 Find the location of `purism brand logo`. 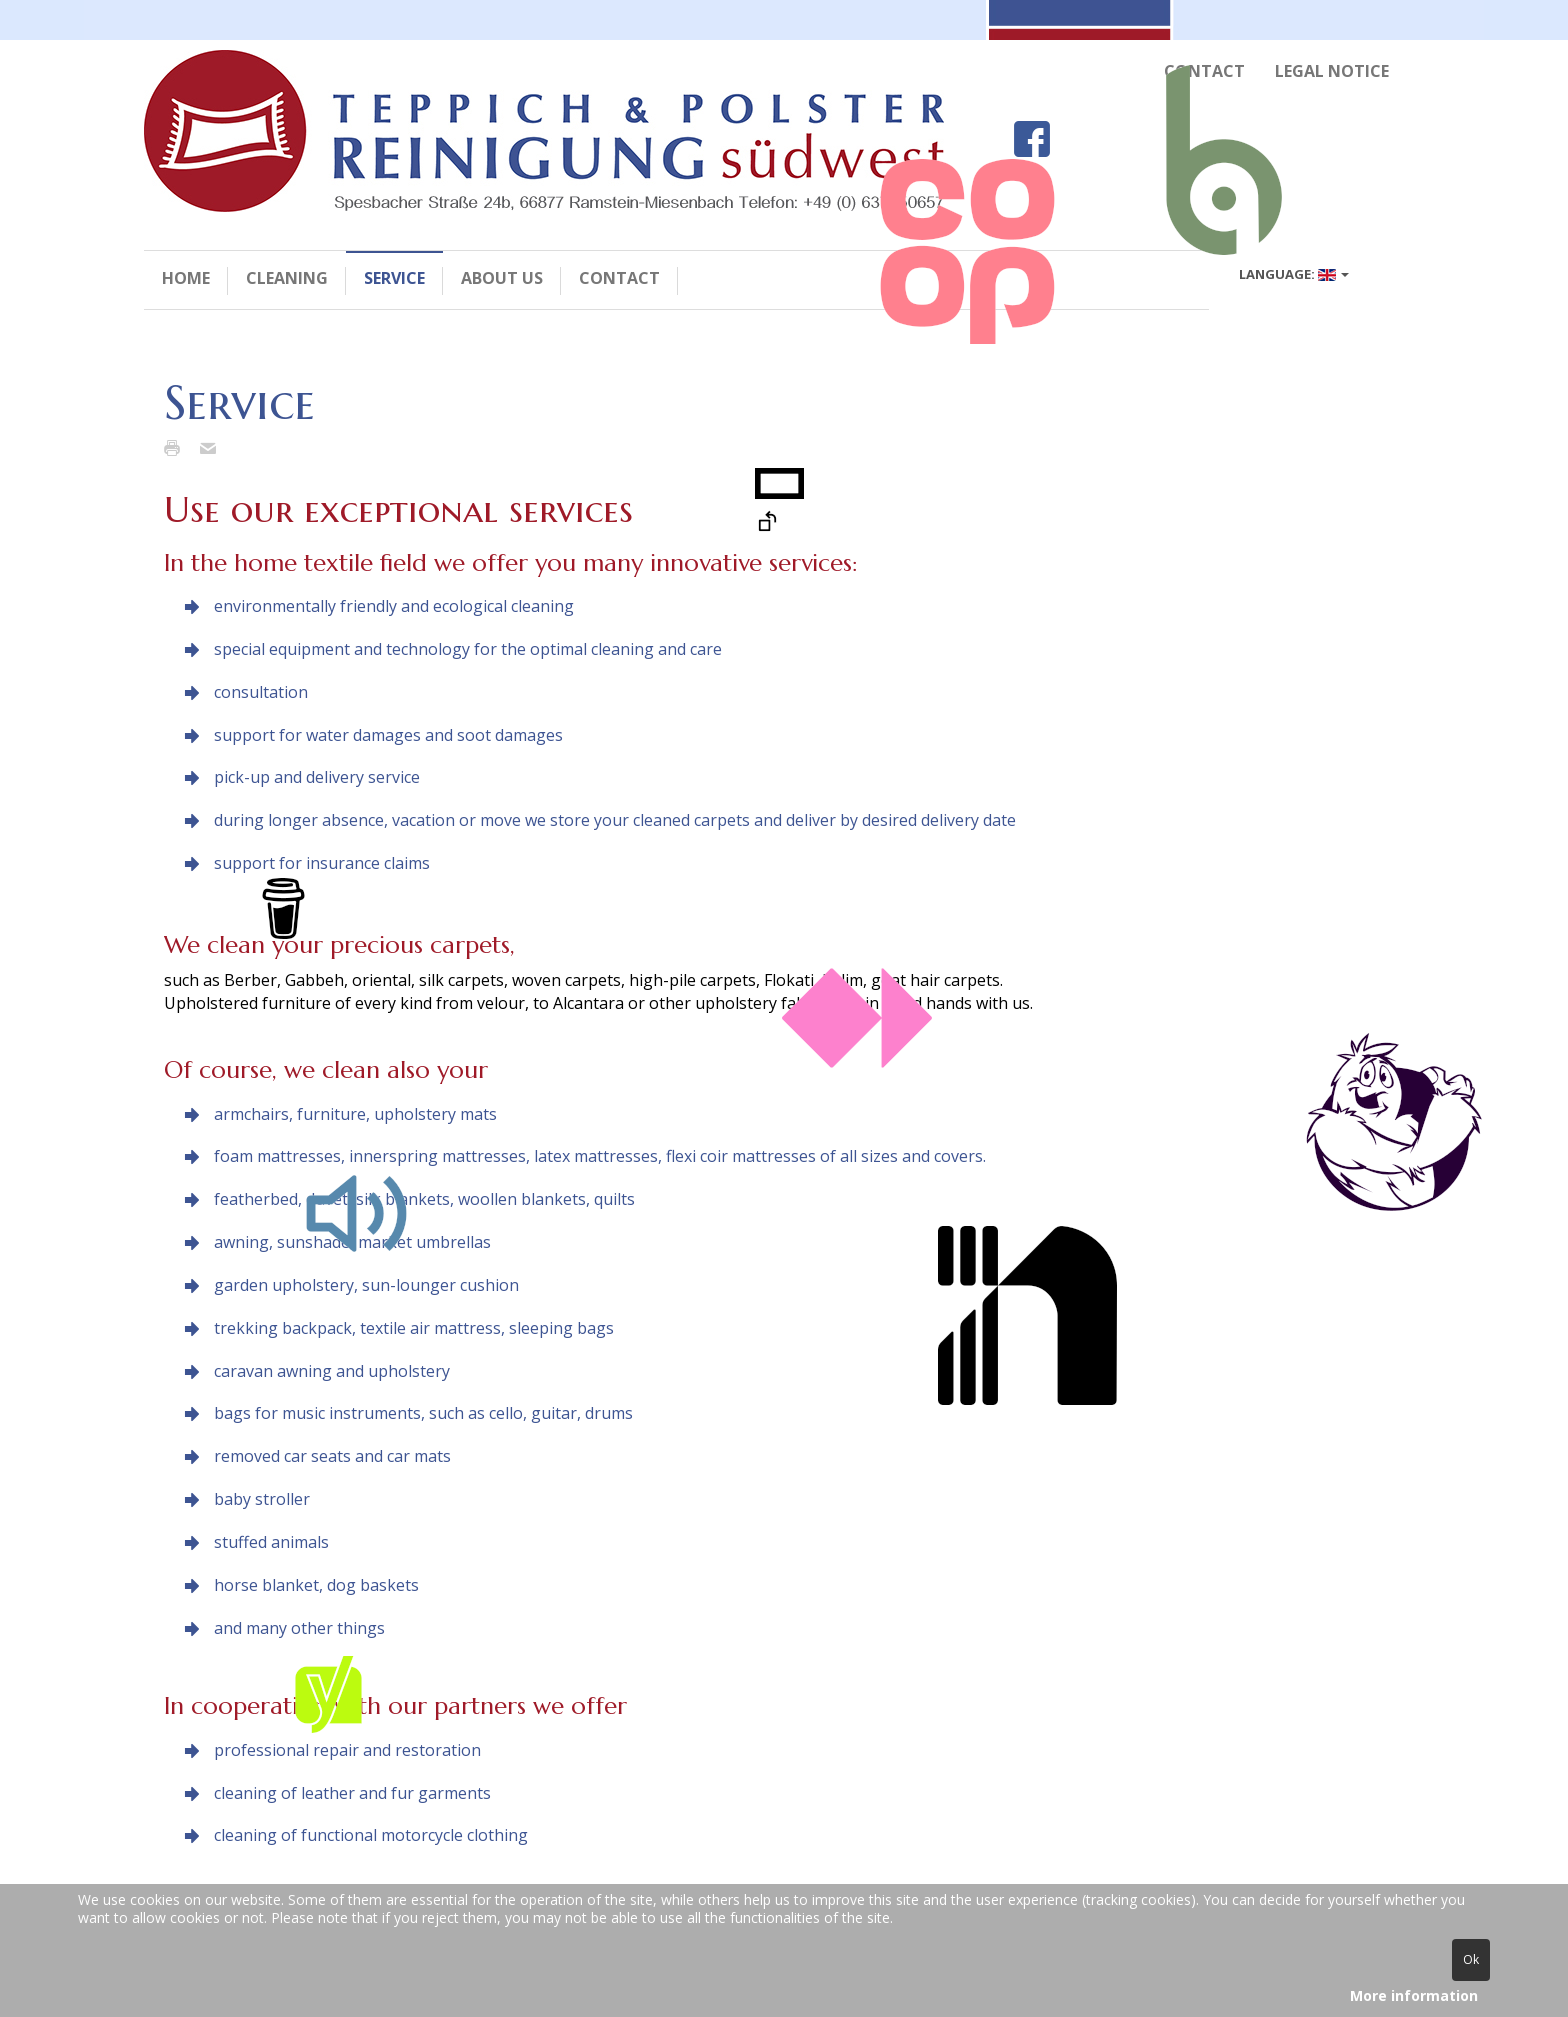

purism brand logo is located at coordinates (779, 483).